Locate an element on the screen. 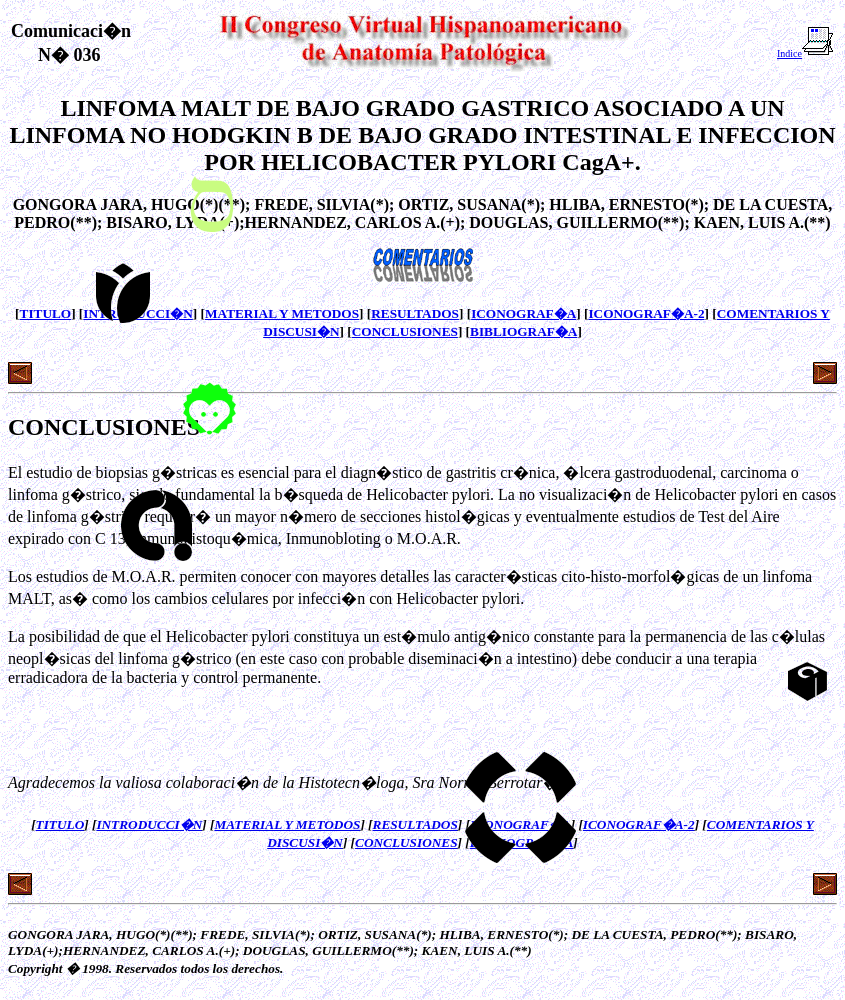  open HedgeDoc collaborative markdown editor is located at coordinates (209, 408).